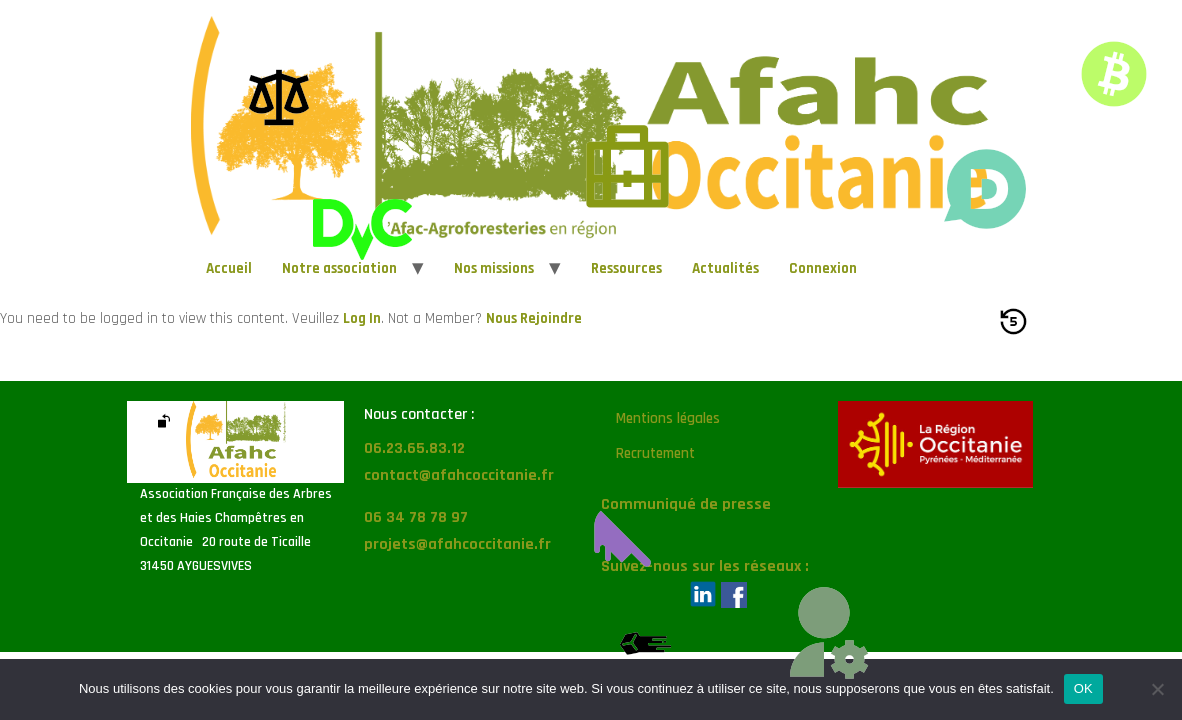  Describe the element at coordinates (1013, 321) in the screenshot. I see `skip back 5 seconds in media playback` at that location.